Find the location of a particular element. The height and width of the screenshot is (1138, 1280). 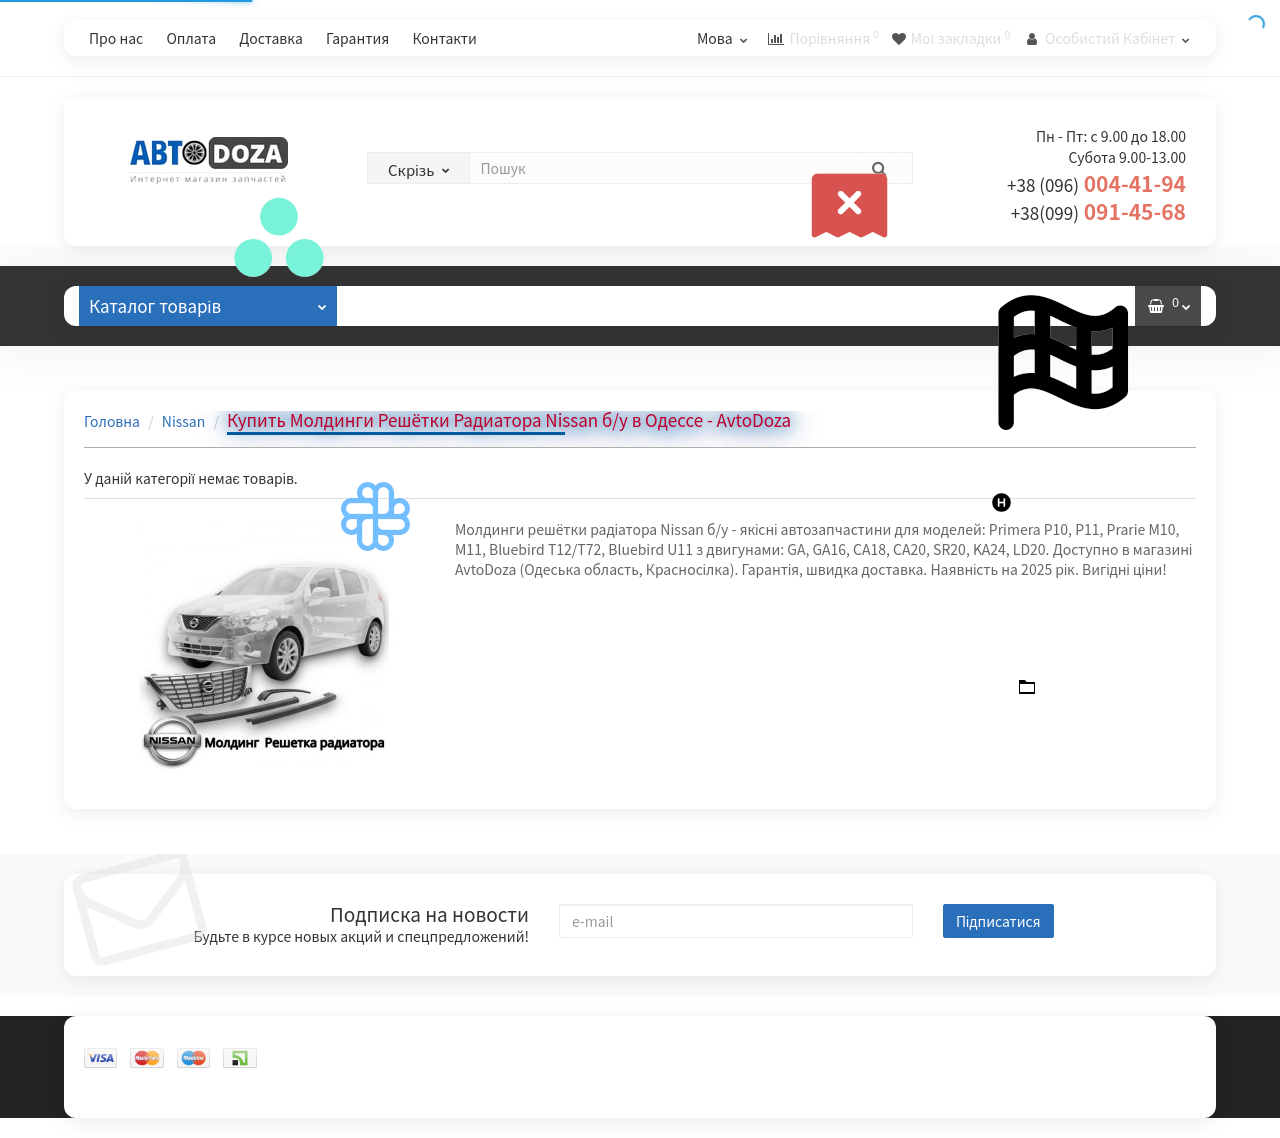

hospital or medical facility indicator is located at coordinates (1001, 502).